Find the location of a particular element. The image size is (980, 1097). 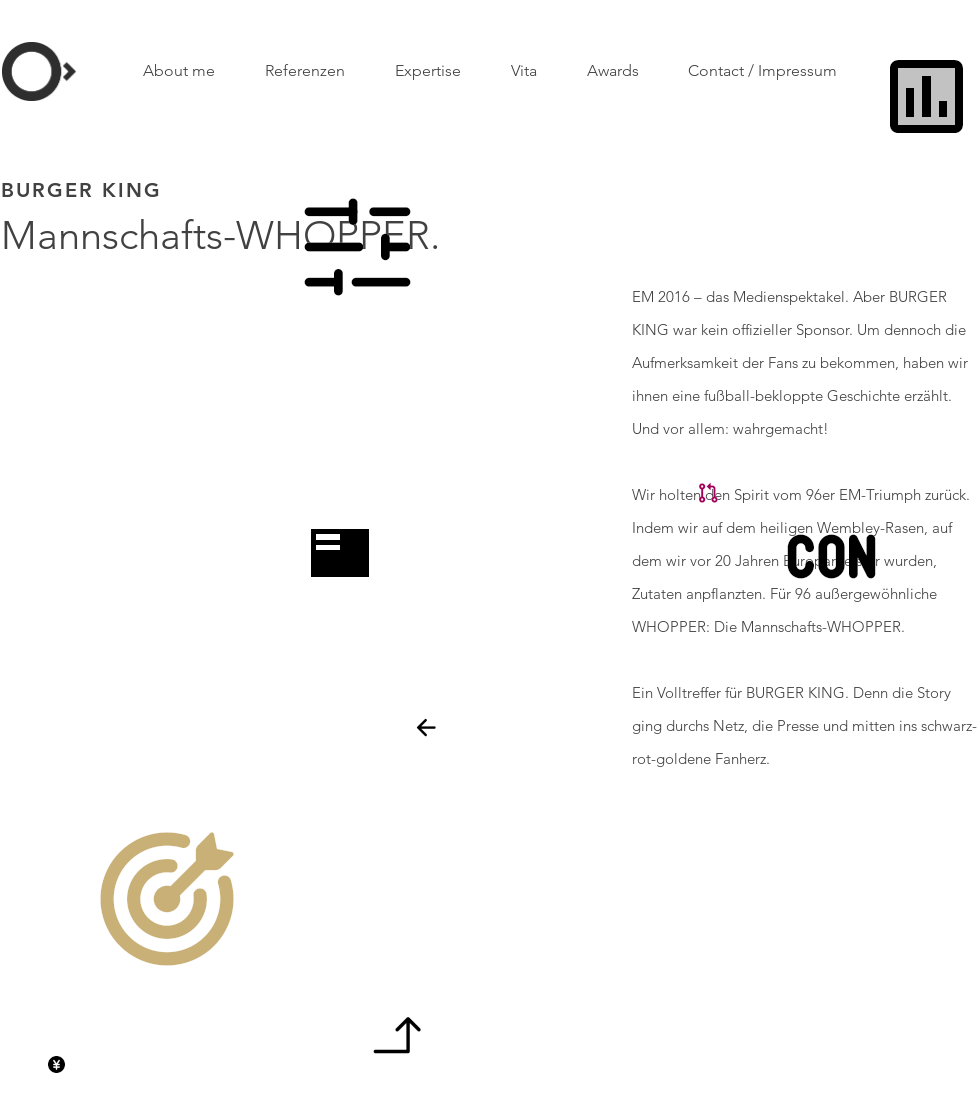

adjust settings or preferences is located at coordinates (357, 245).